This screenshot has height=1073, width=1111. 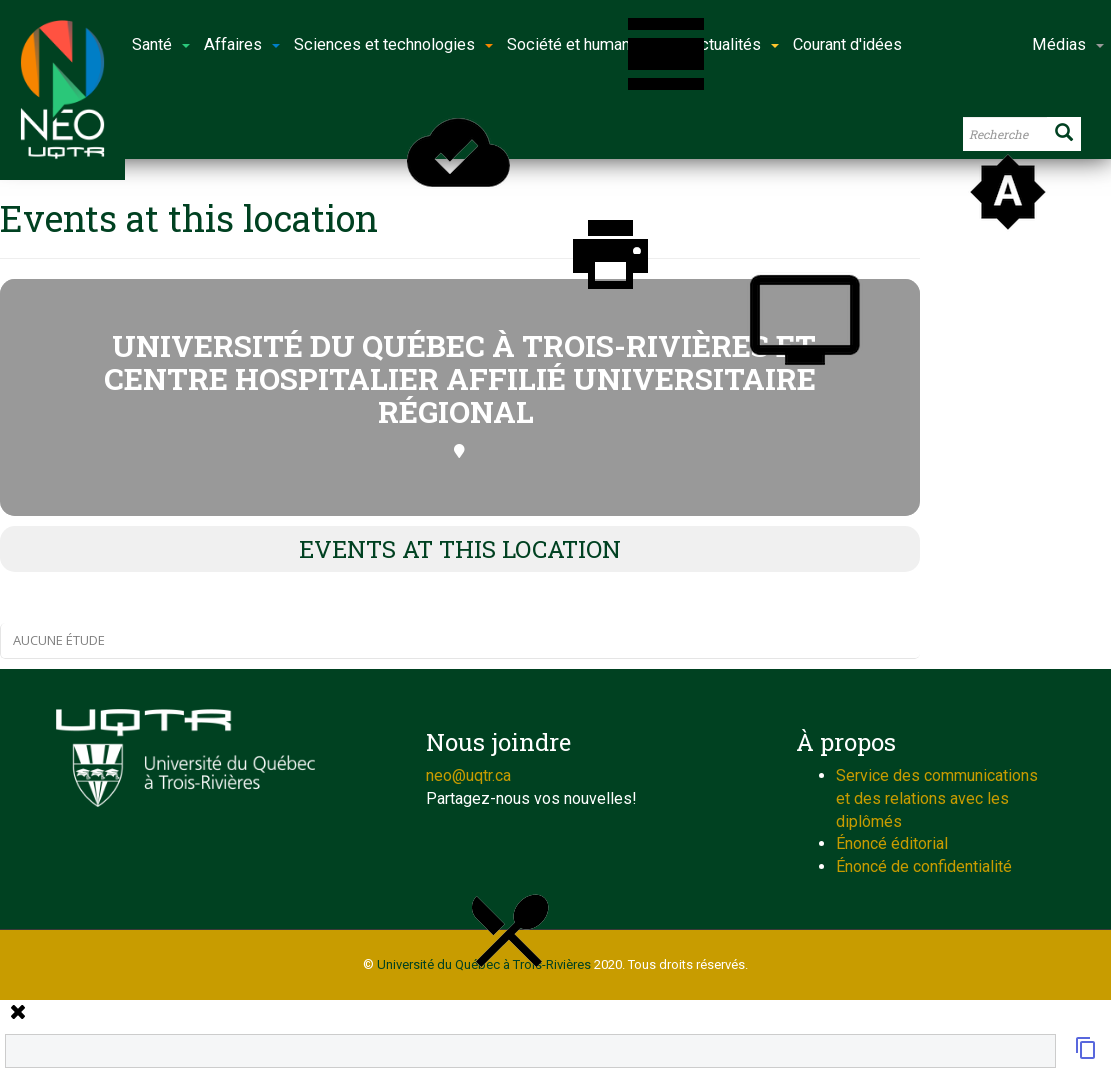 What do you see at coordinates (668, 54) in the screenshot?
I see `switch to day view in calendar` at bounding box center [668, 54].